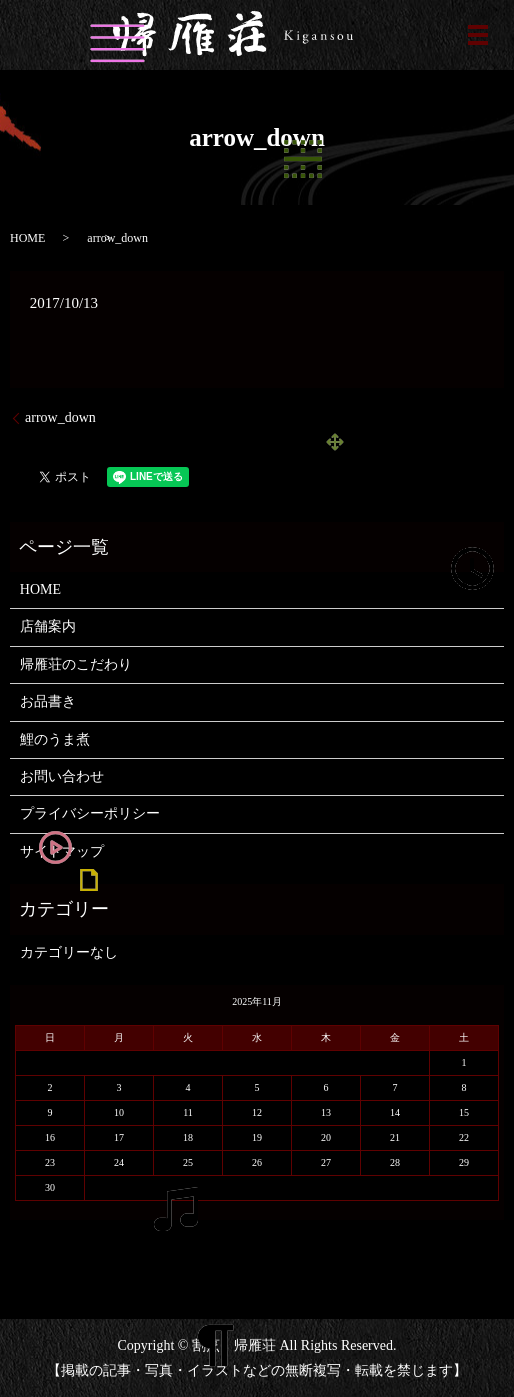 This screenshot has width=514, height=1397. What do you see at coordinates (215, 1345) in the screenshot?
I see `toggle paragraph formatting options` at bounding box center [215, 1345].